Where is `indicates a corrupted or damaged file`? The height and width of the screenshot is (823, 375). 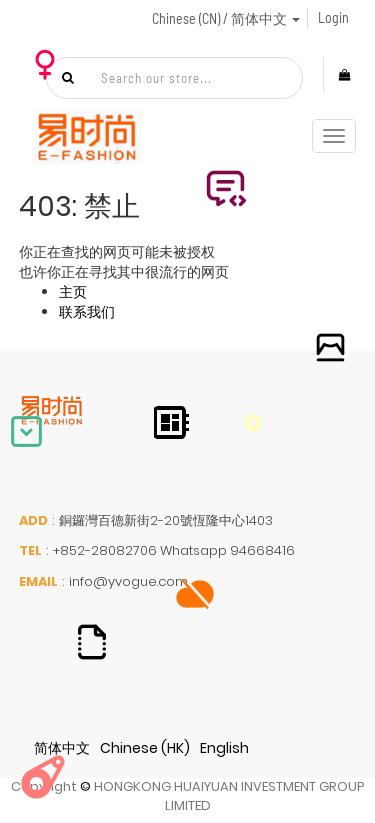
indicates a corrupted or damaged file is located at coordinates (92, 642).